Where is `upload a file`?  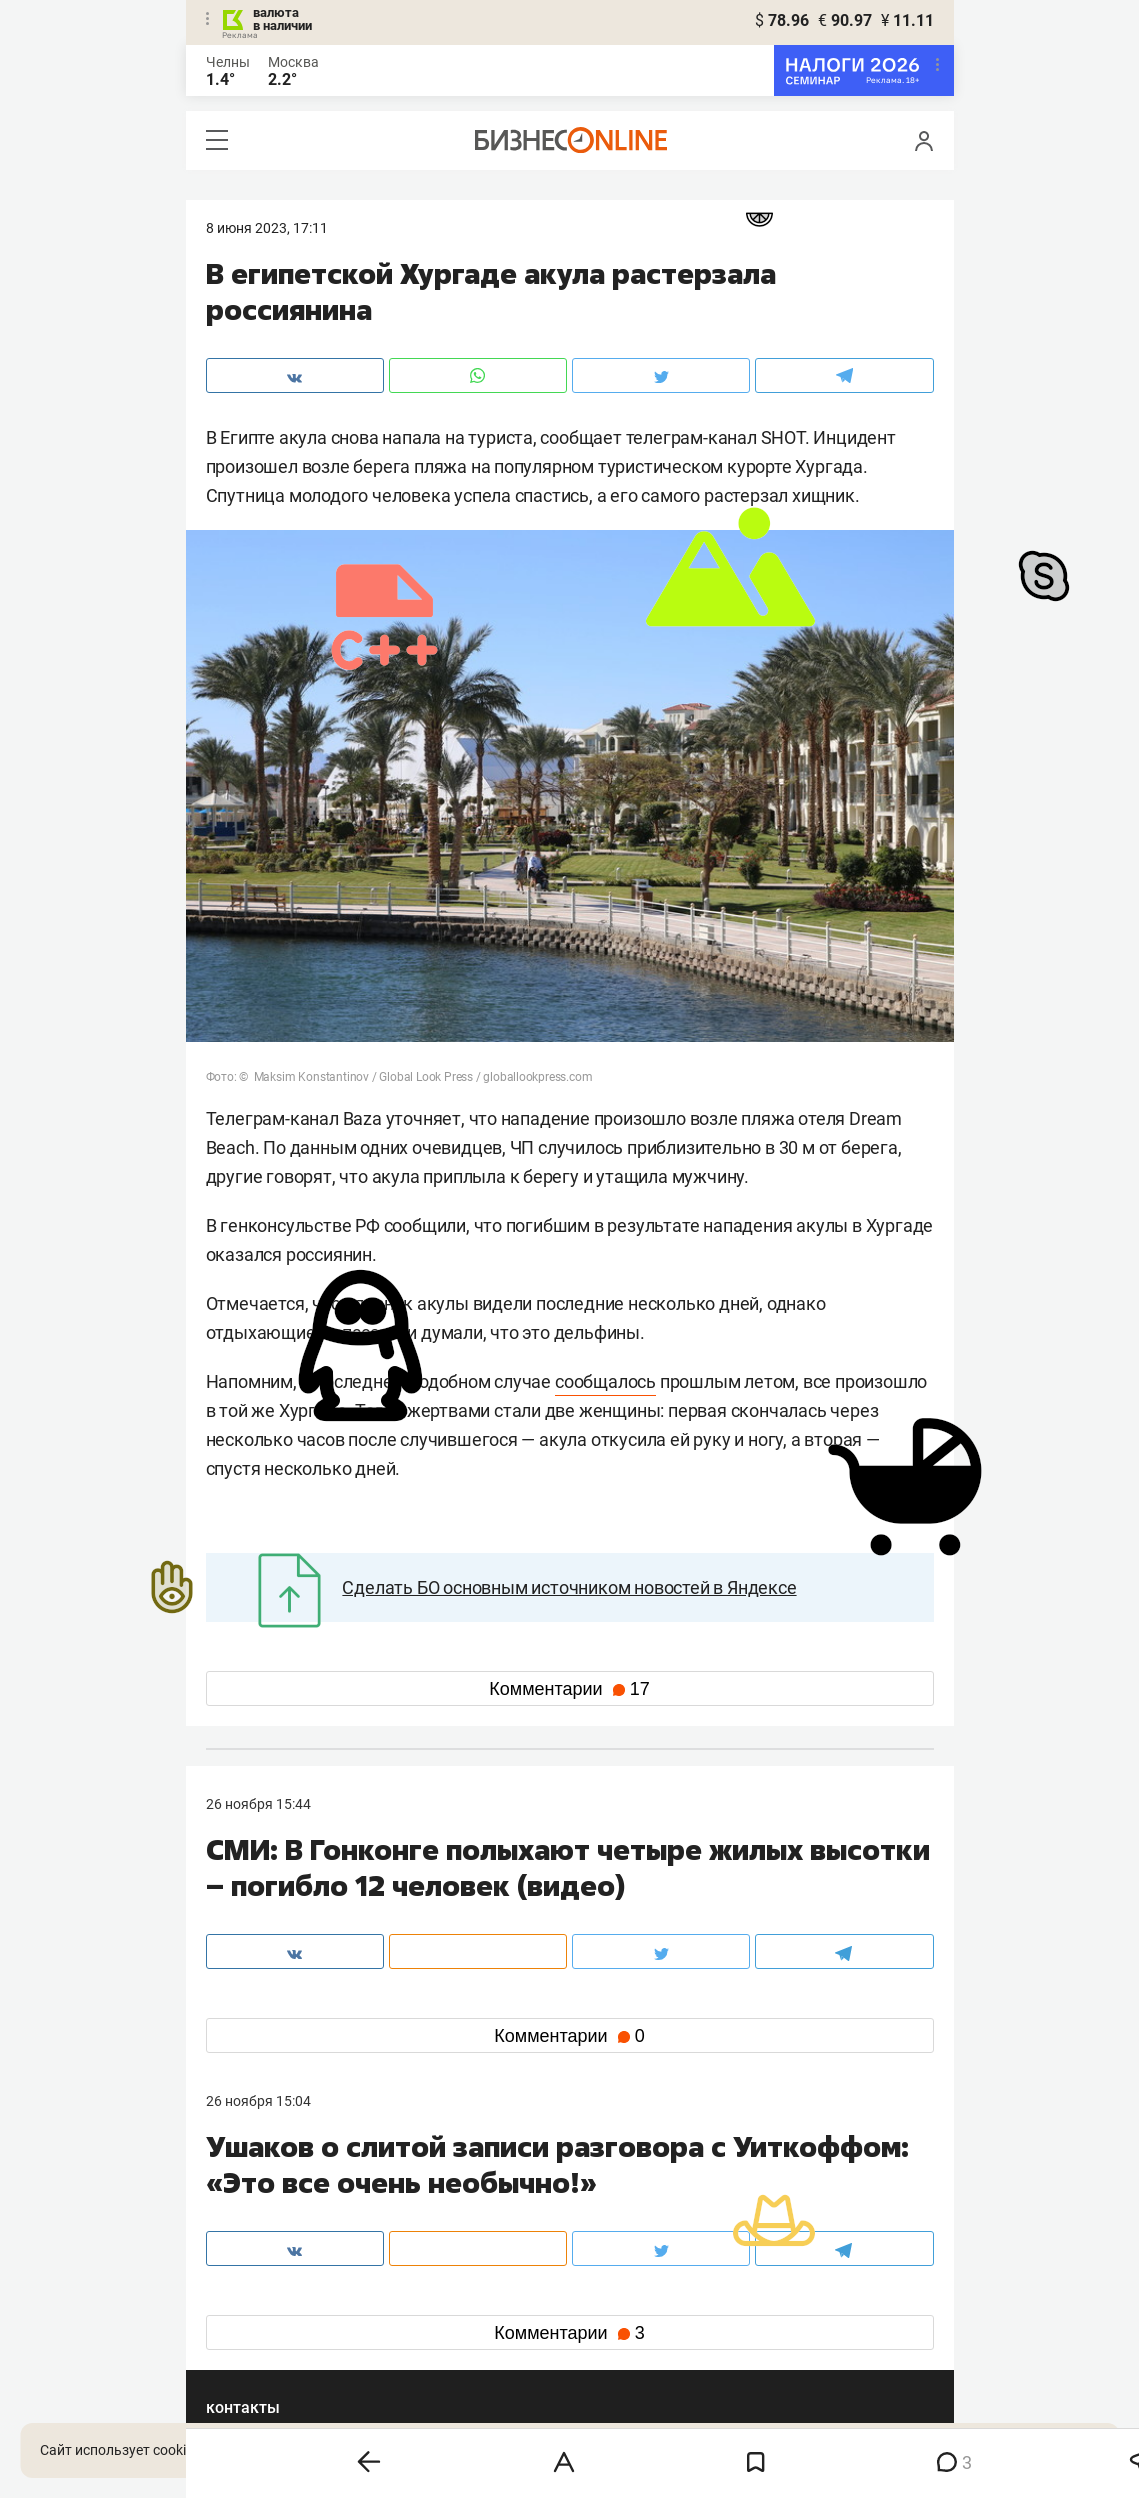 upload a file is located at coordinates (289, 1590).